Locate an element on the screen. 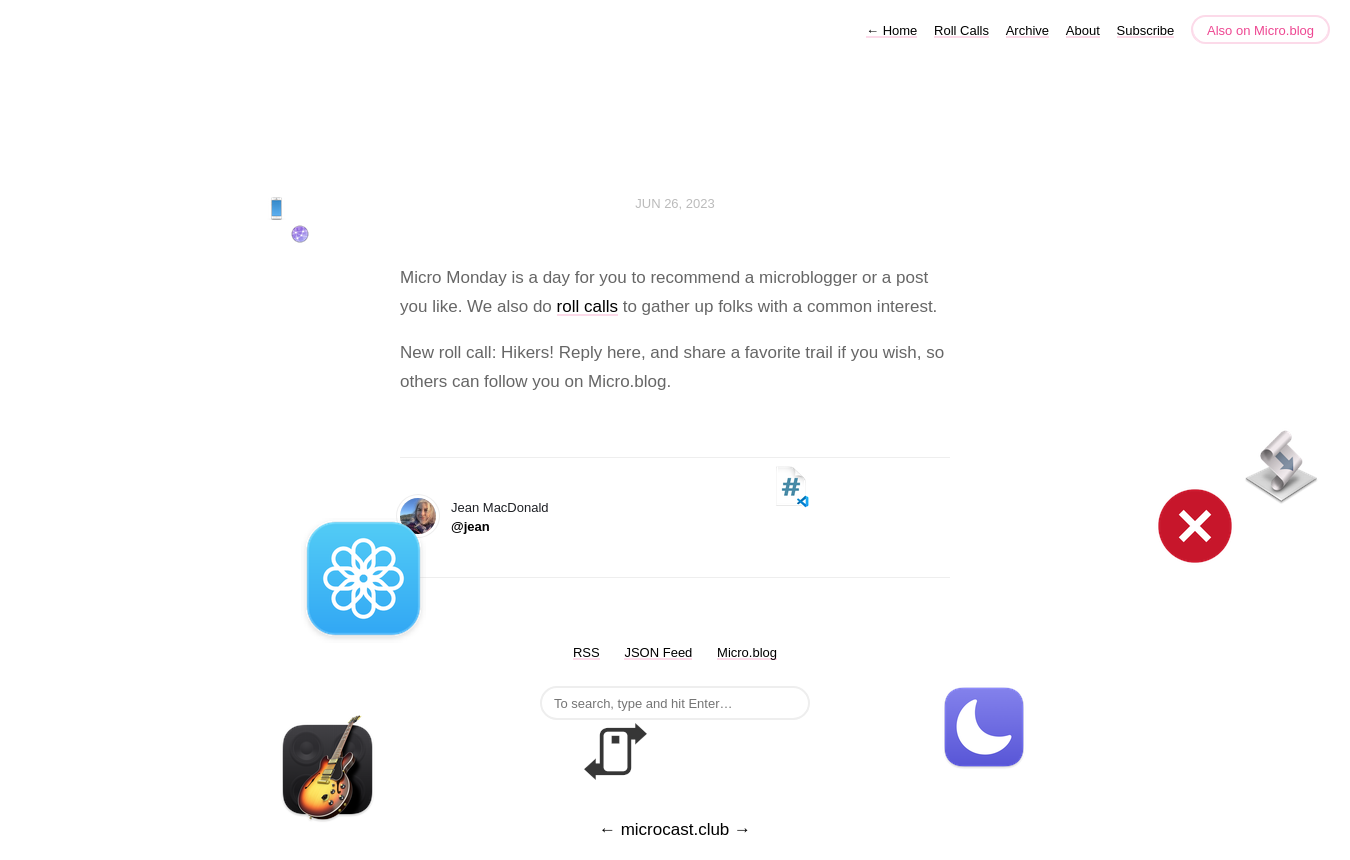 This screenshot has width=1350, height=860. create a new script droplet in script editor is located at coordinates (1281, 466).